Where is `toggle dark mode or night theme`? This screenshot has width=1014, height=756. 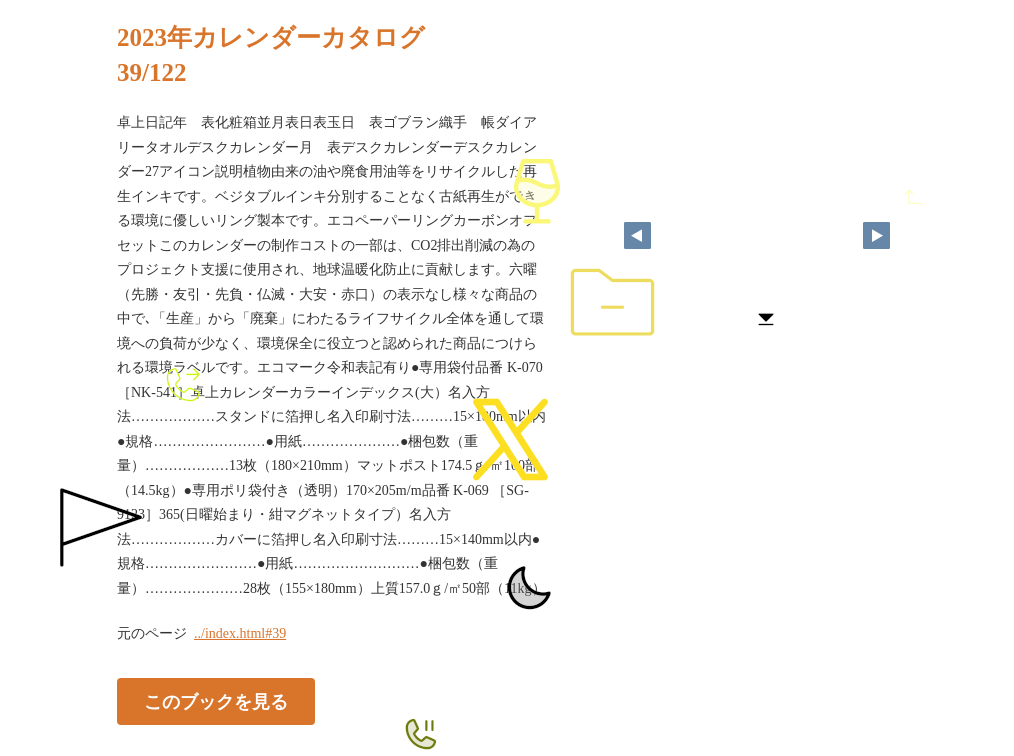
toggle dark mode or night theme is located at coordinates (528, 589).